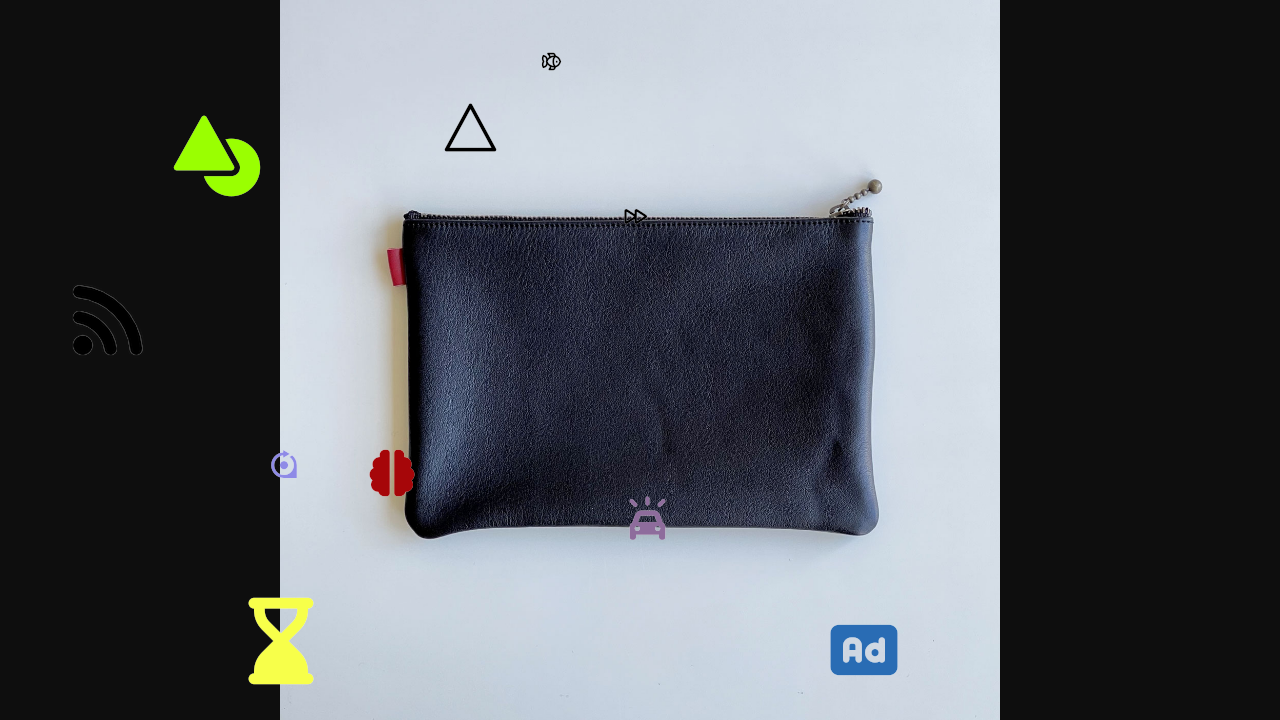 Image resolution: width=1280 pixels, height=720 pixels. I want to click on indicates vehicle is currently active or running, so click(647, 519).